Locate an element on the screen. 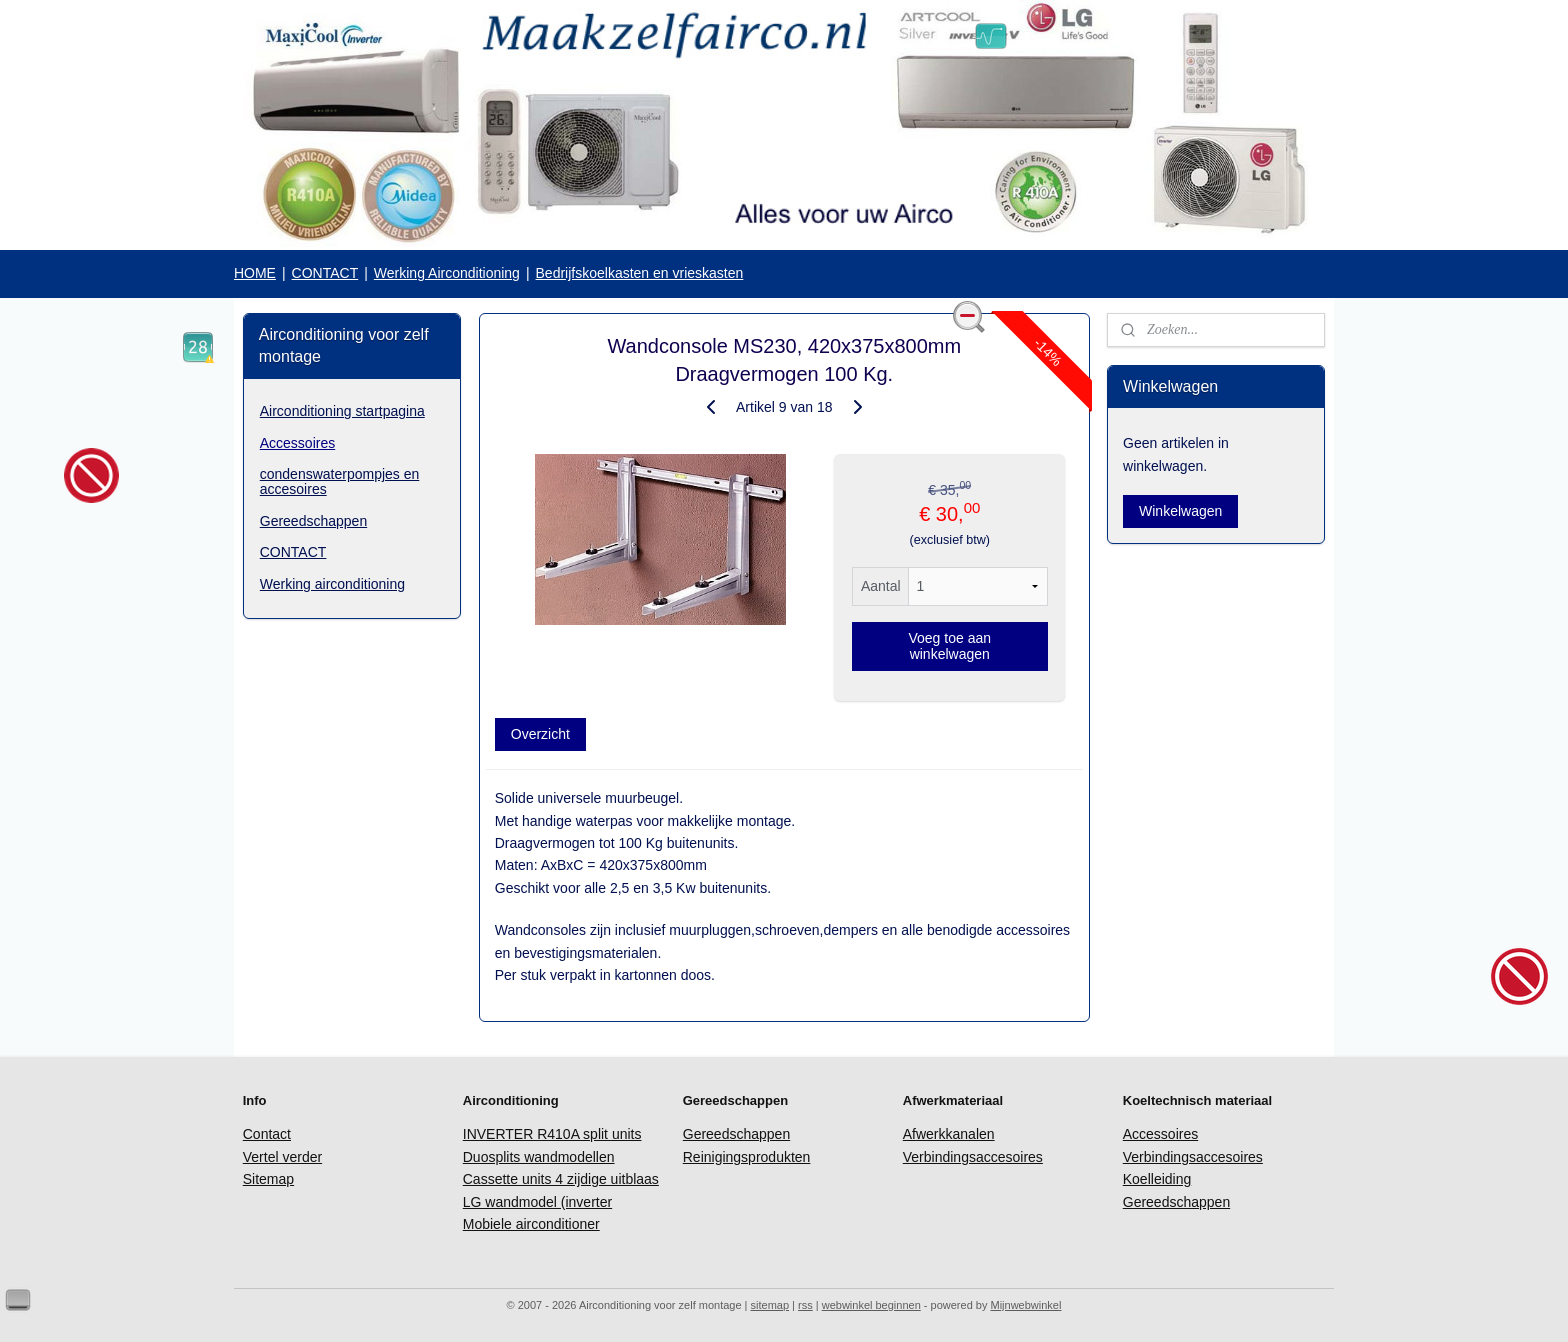 This screenshot has width=1568, height=1342. access removable storage device is located at coordinates (18, 1300).